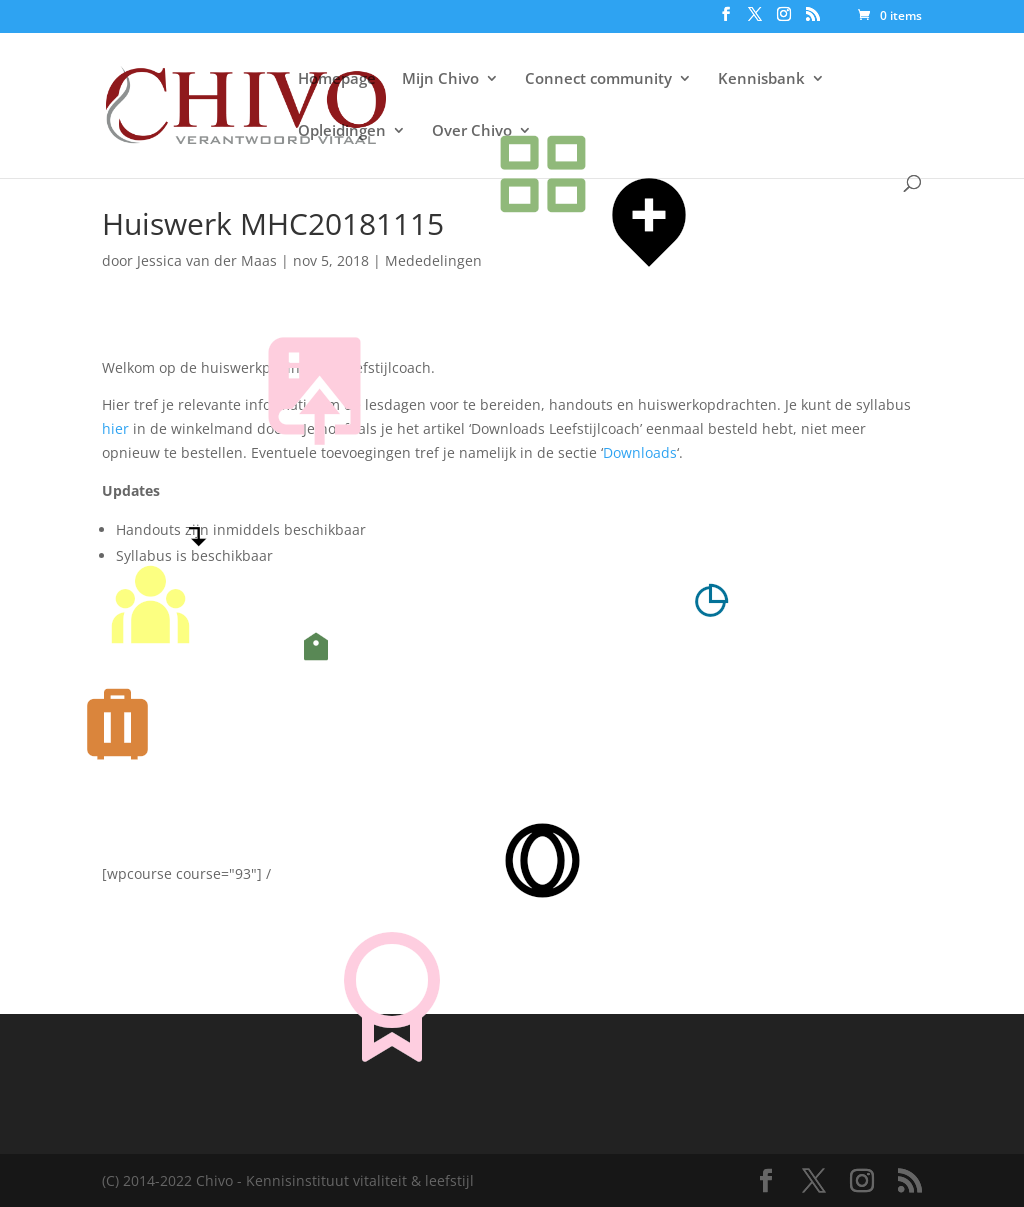  What do you see at coordinates (117, 722) in the screenshot?
I see `access travel or trip planning features` at bounding box center [117, 722].